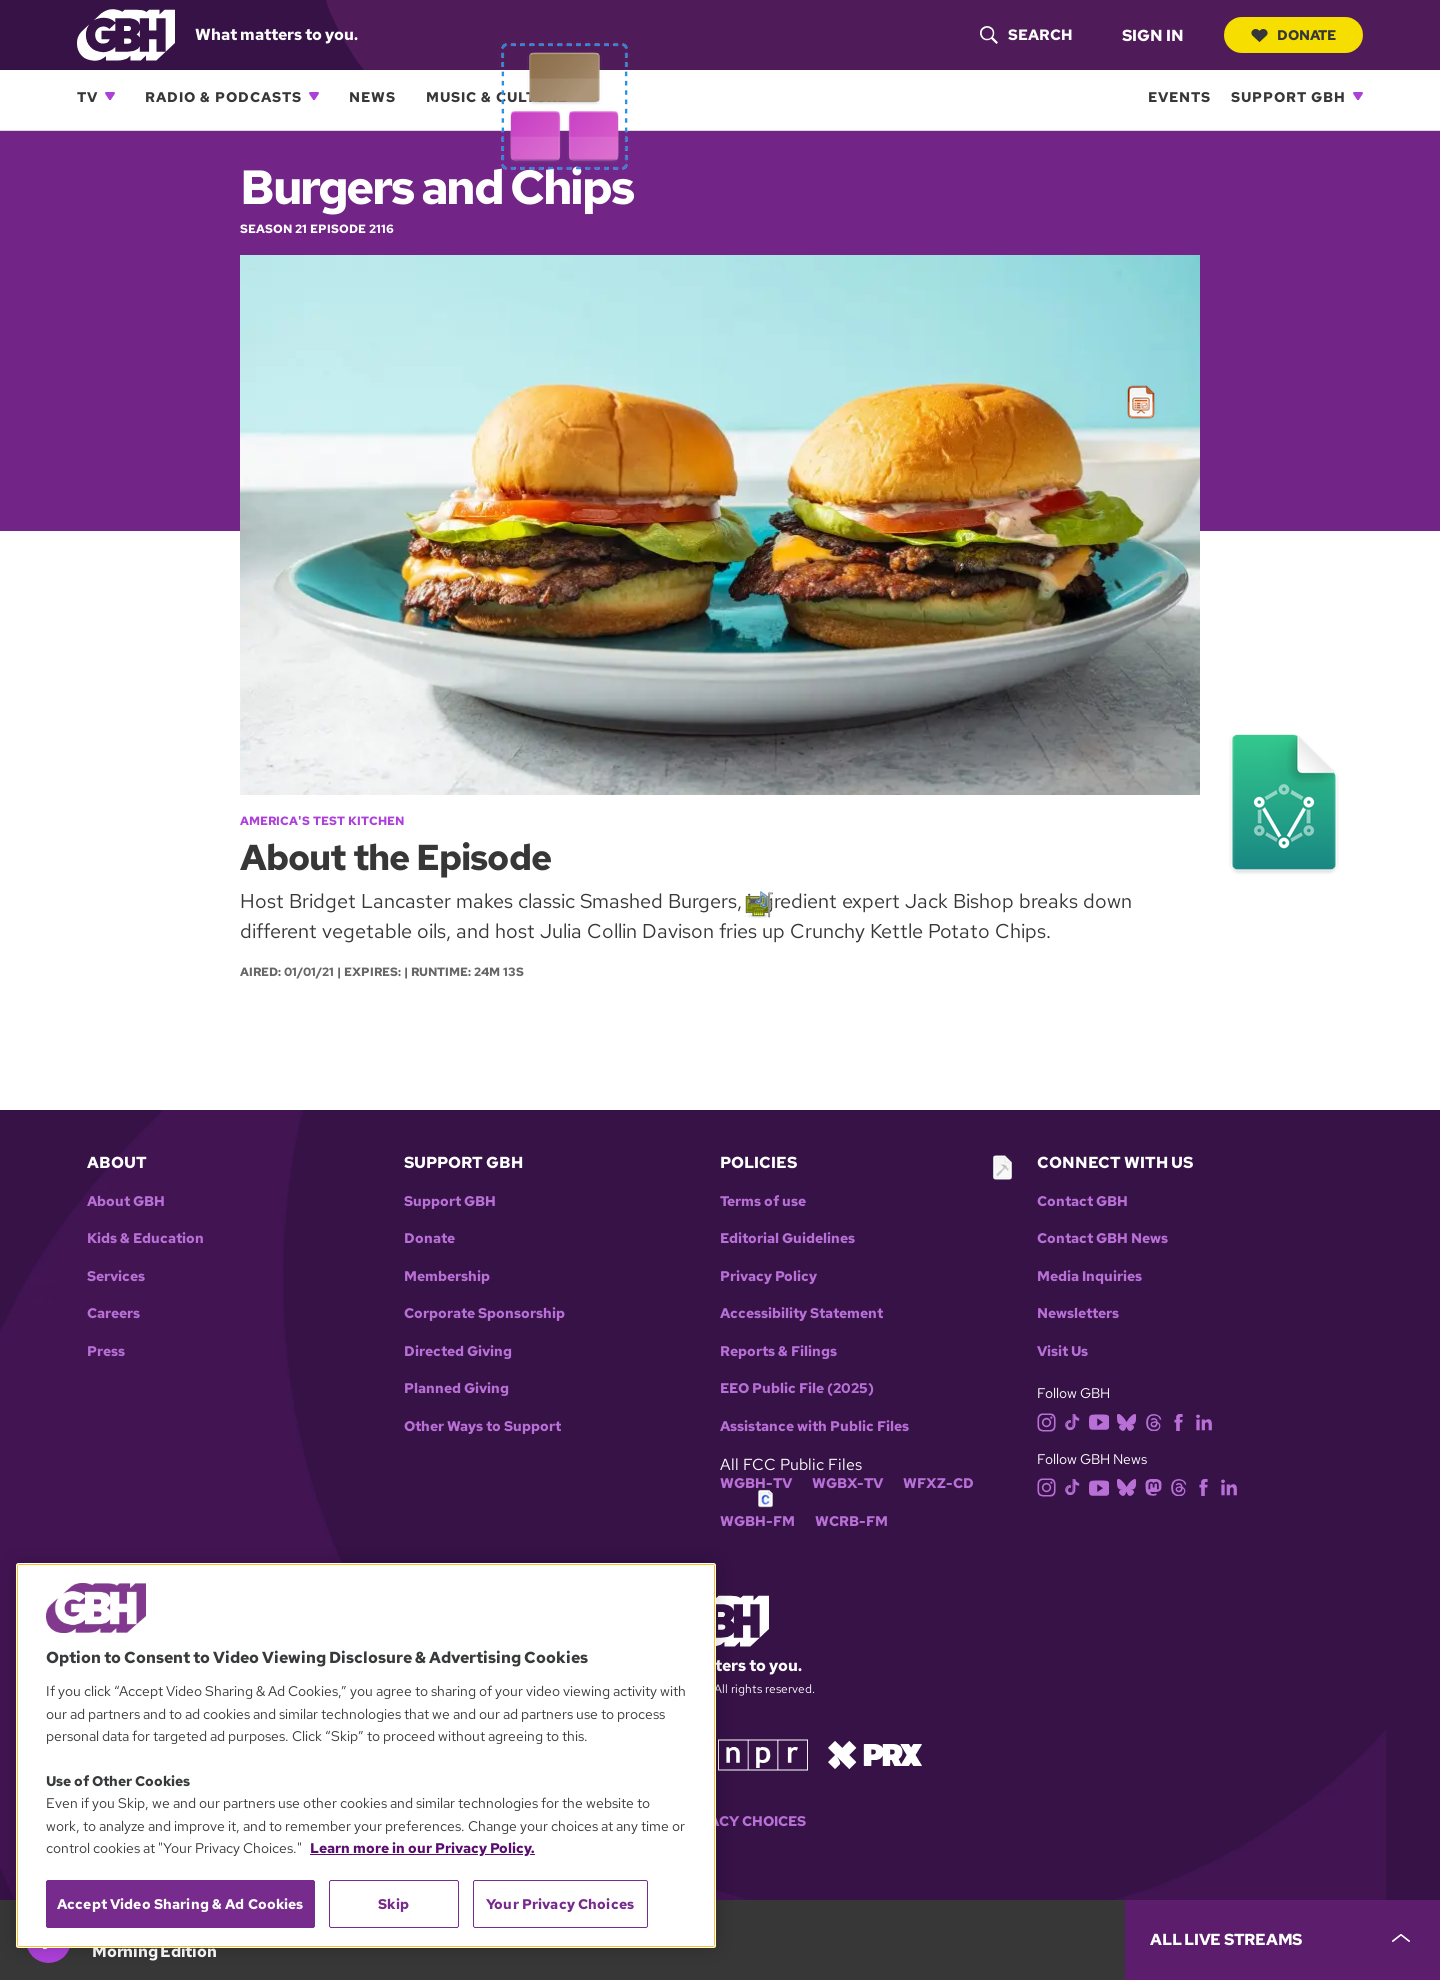  Describe the element at coordinates (765, 1498) in the screenshot. I see `a C programming language source file` at that location.